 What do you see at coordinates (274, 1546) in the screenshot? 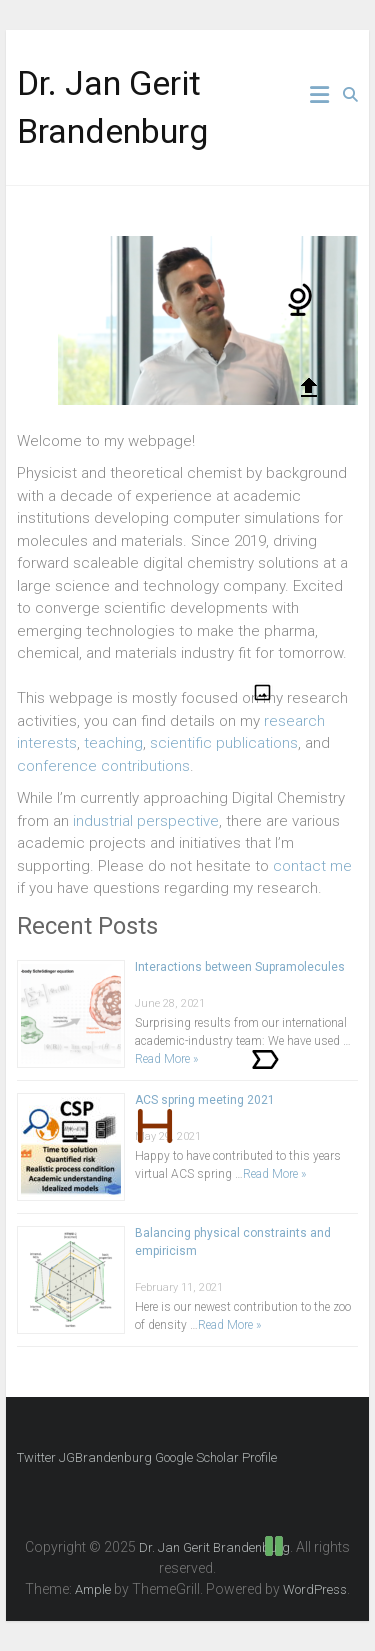
I see `pause media playback` at bounding box center [274, 1546].